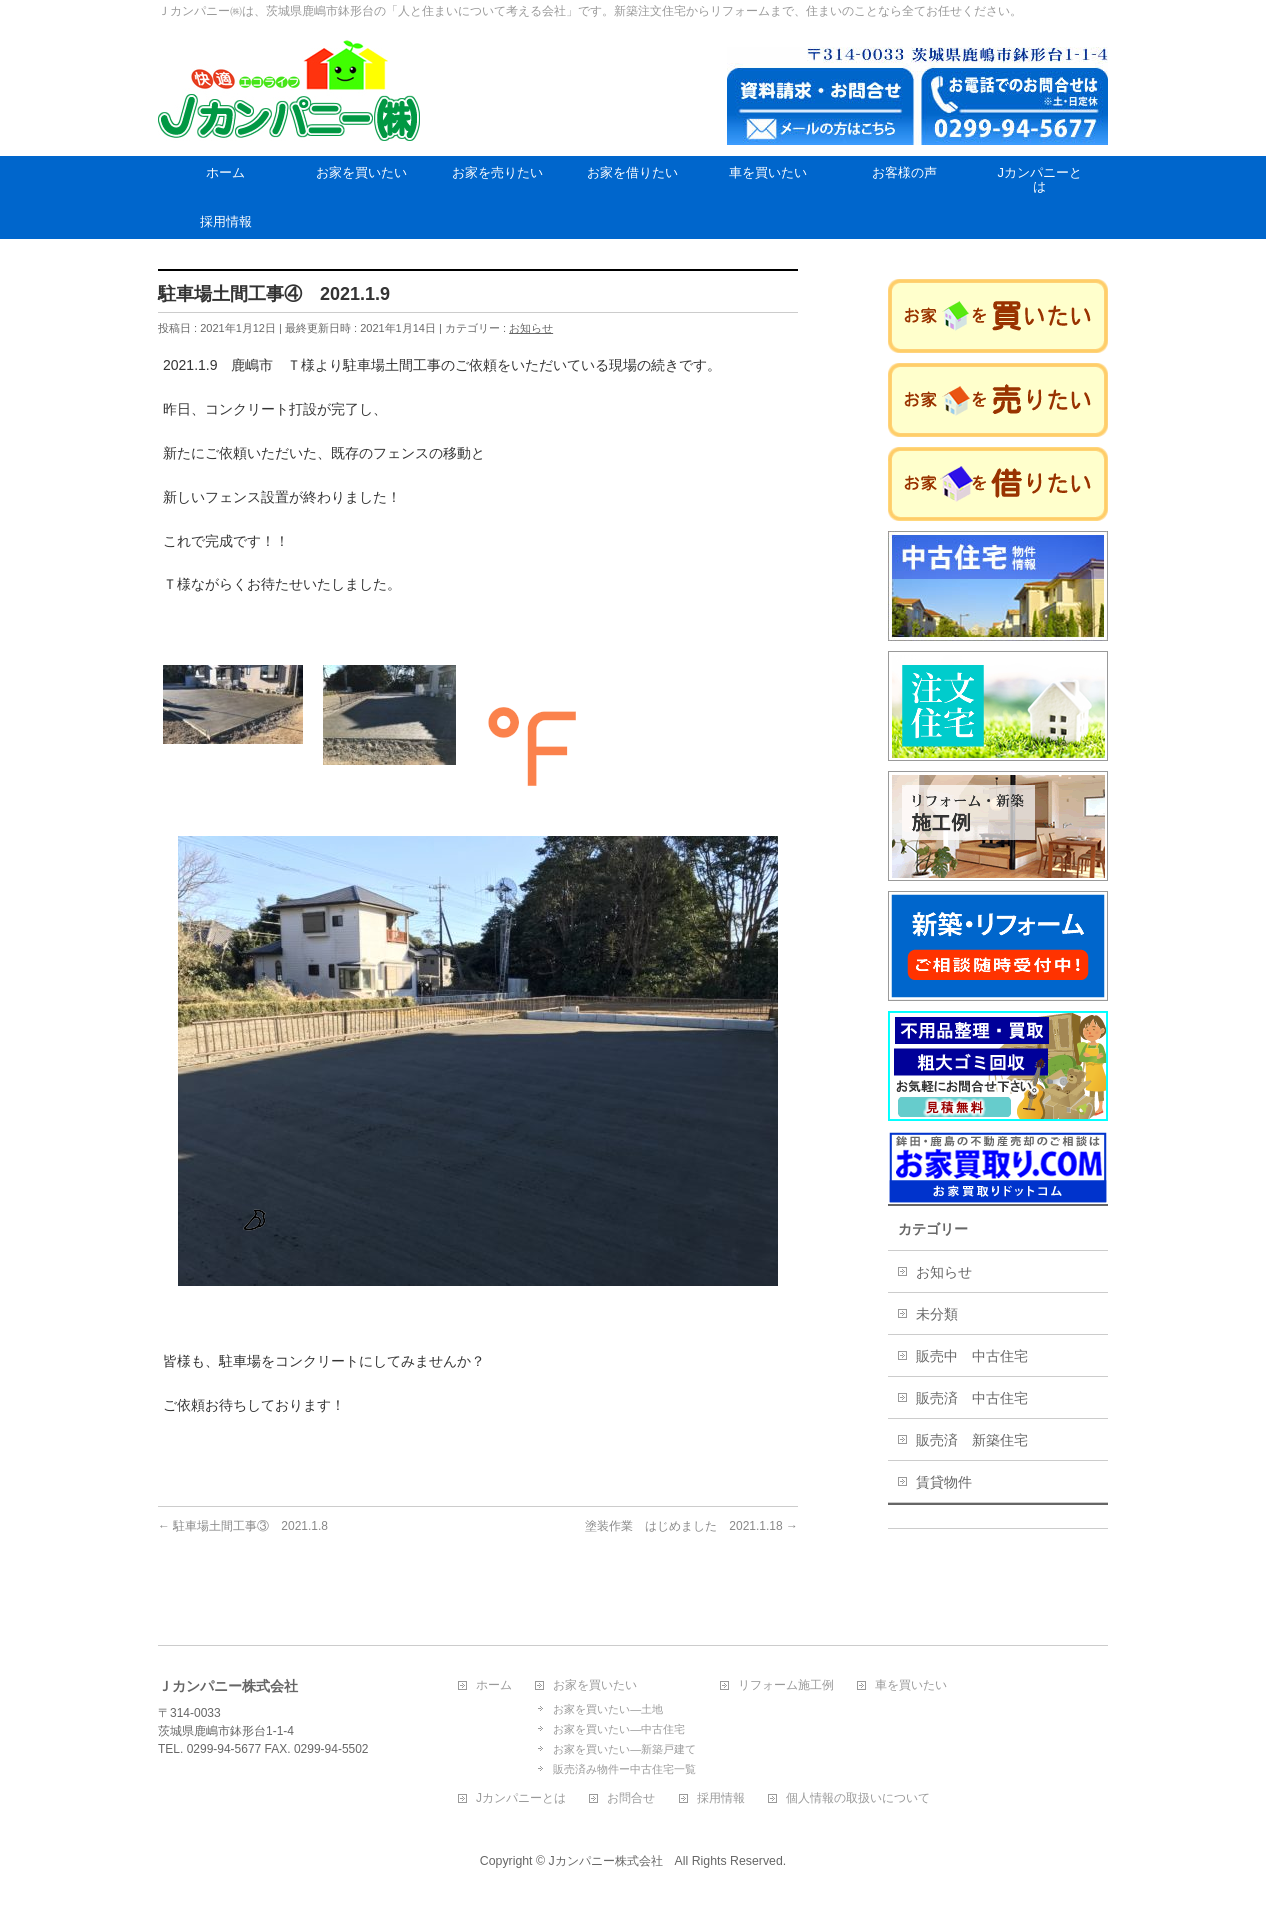 The width and height of the screenshot is (1266, 1912). I want to click on open yuque documentation platform, so click(254, 1219).